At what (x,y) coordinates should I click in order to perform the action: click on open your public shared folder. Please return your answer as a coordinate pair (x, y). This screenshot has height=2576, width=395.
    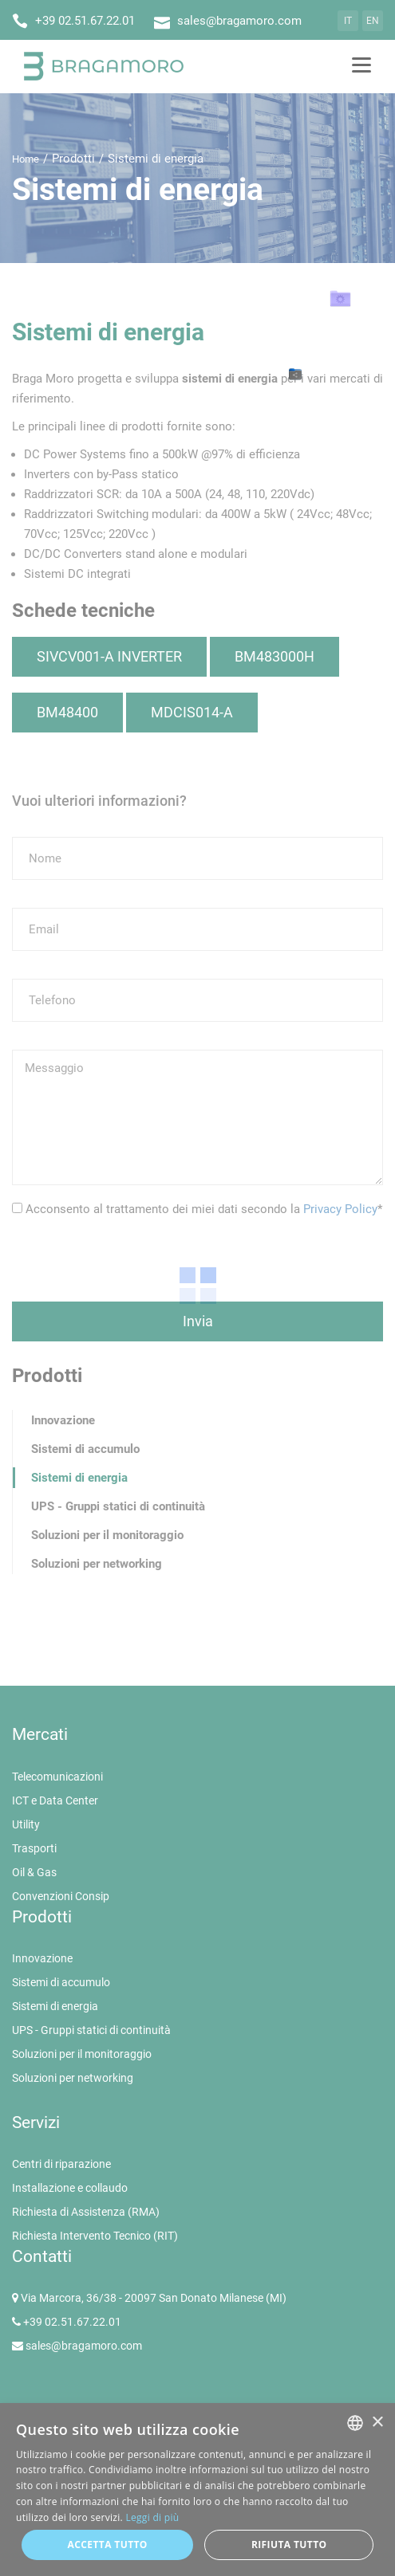
    Looking at the image, I should click on (295, 374).